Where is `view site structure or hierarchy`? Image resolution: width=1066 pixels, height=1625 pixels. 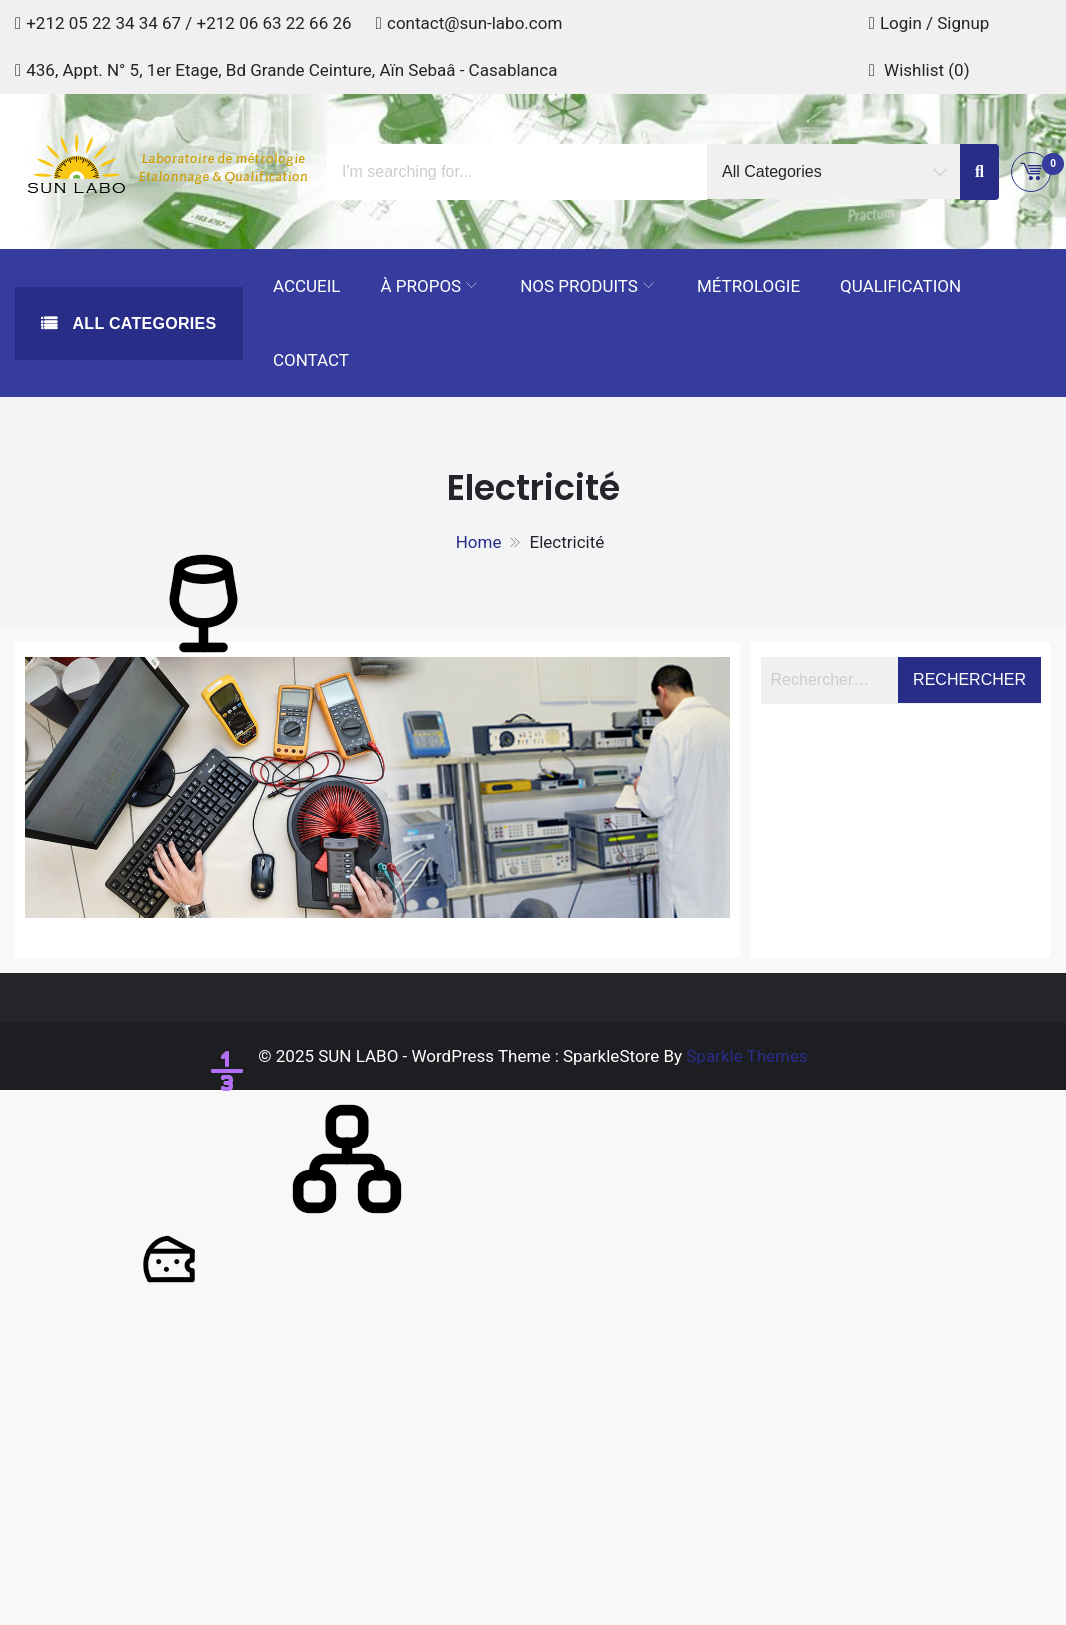 view site structure or hierarchy is located at coordinates (347, 1159).